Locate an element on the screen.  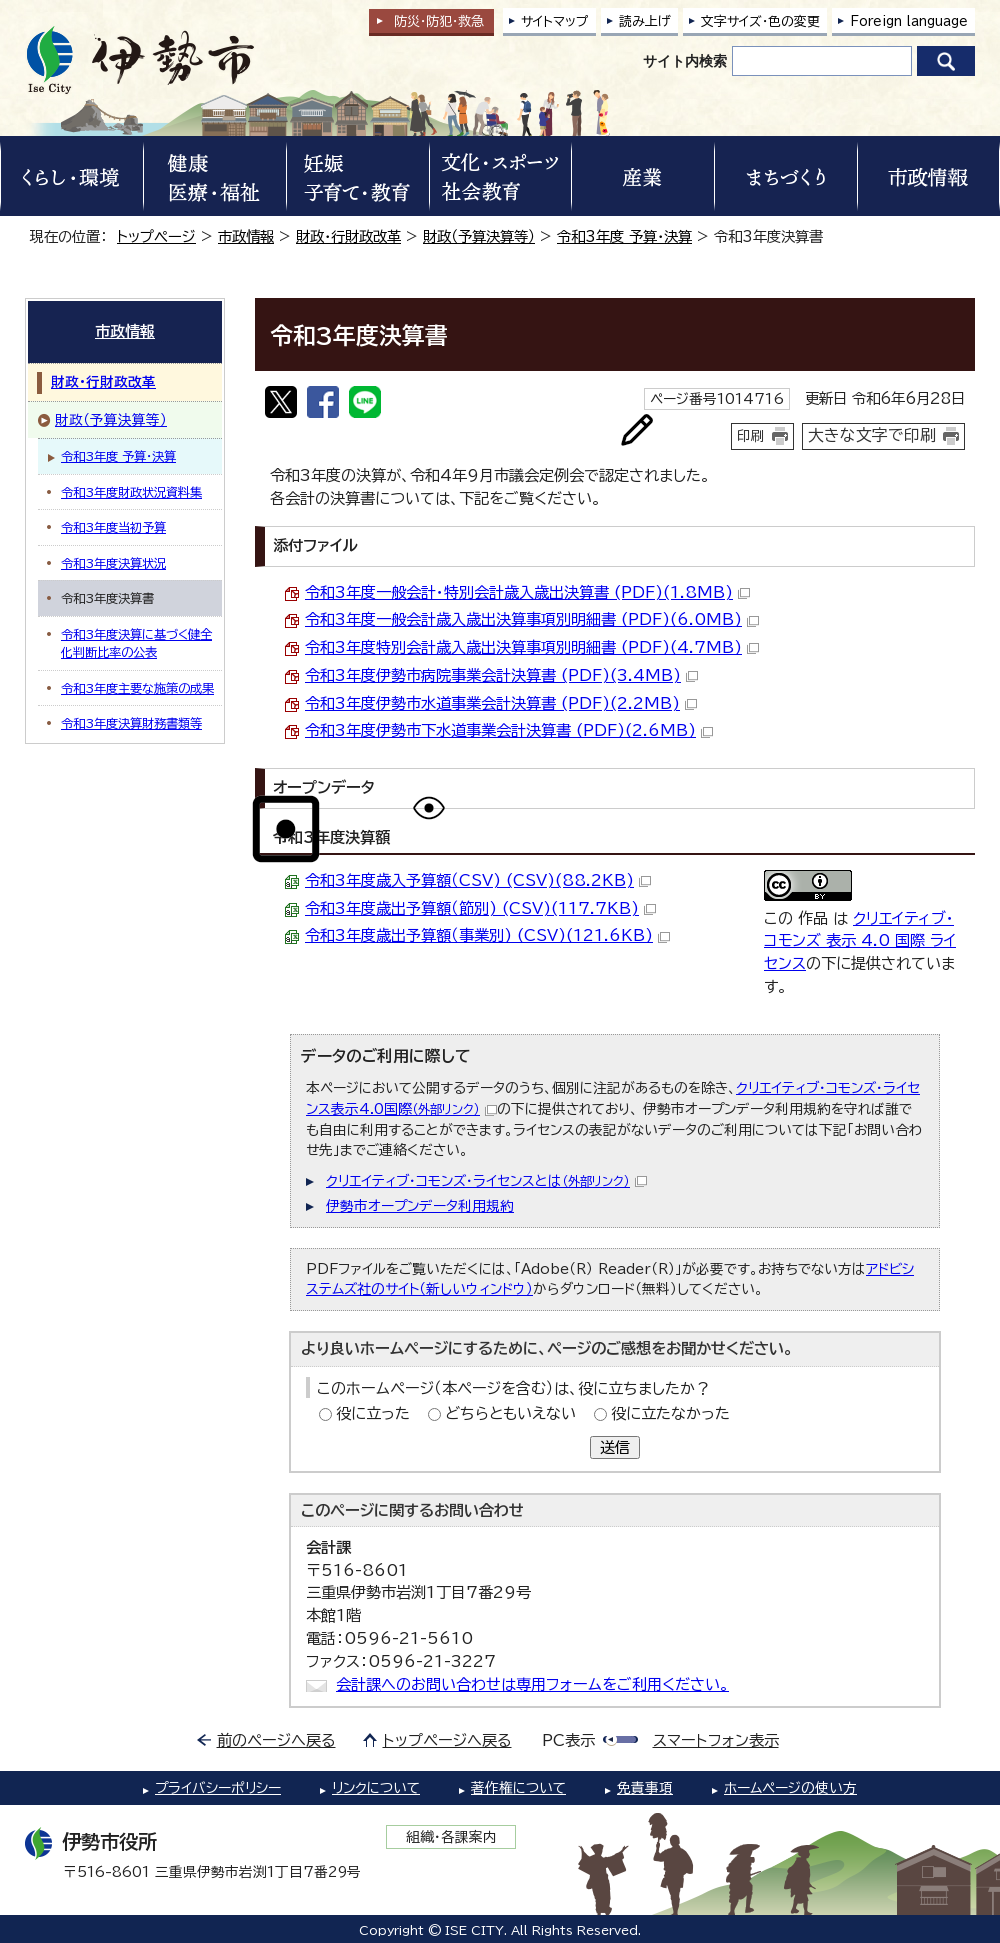
edit content or settings is located at coordinates (637, 430).